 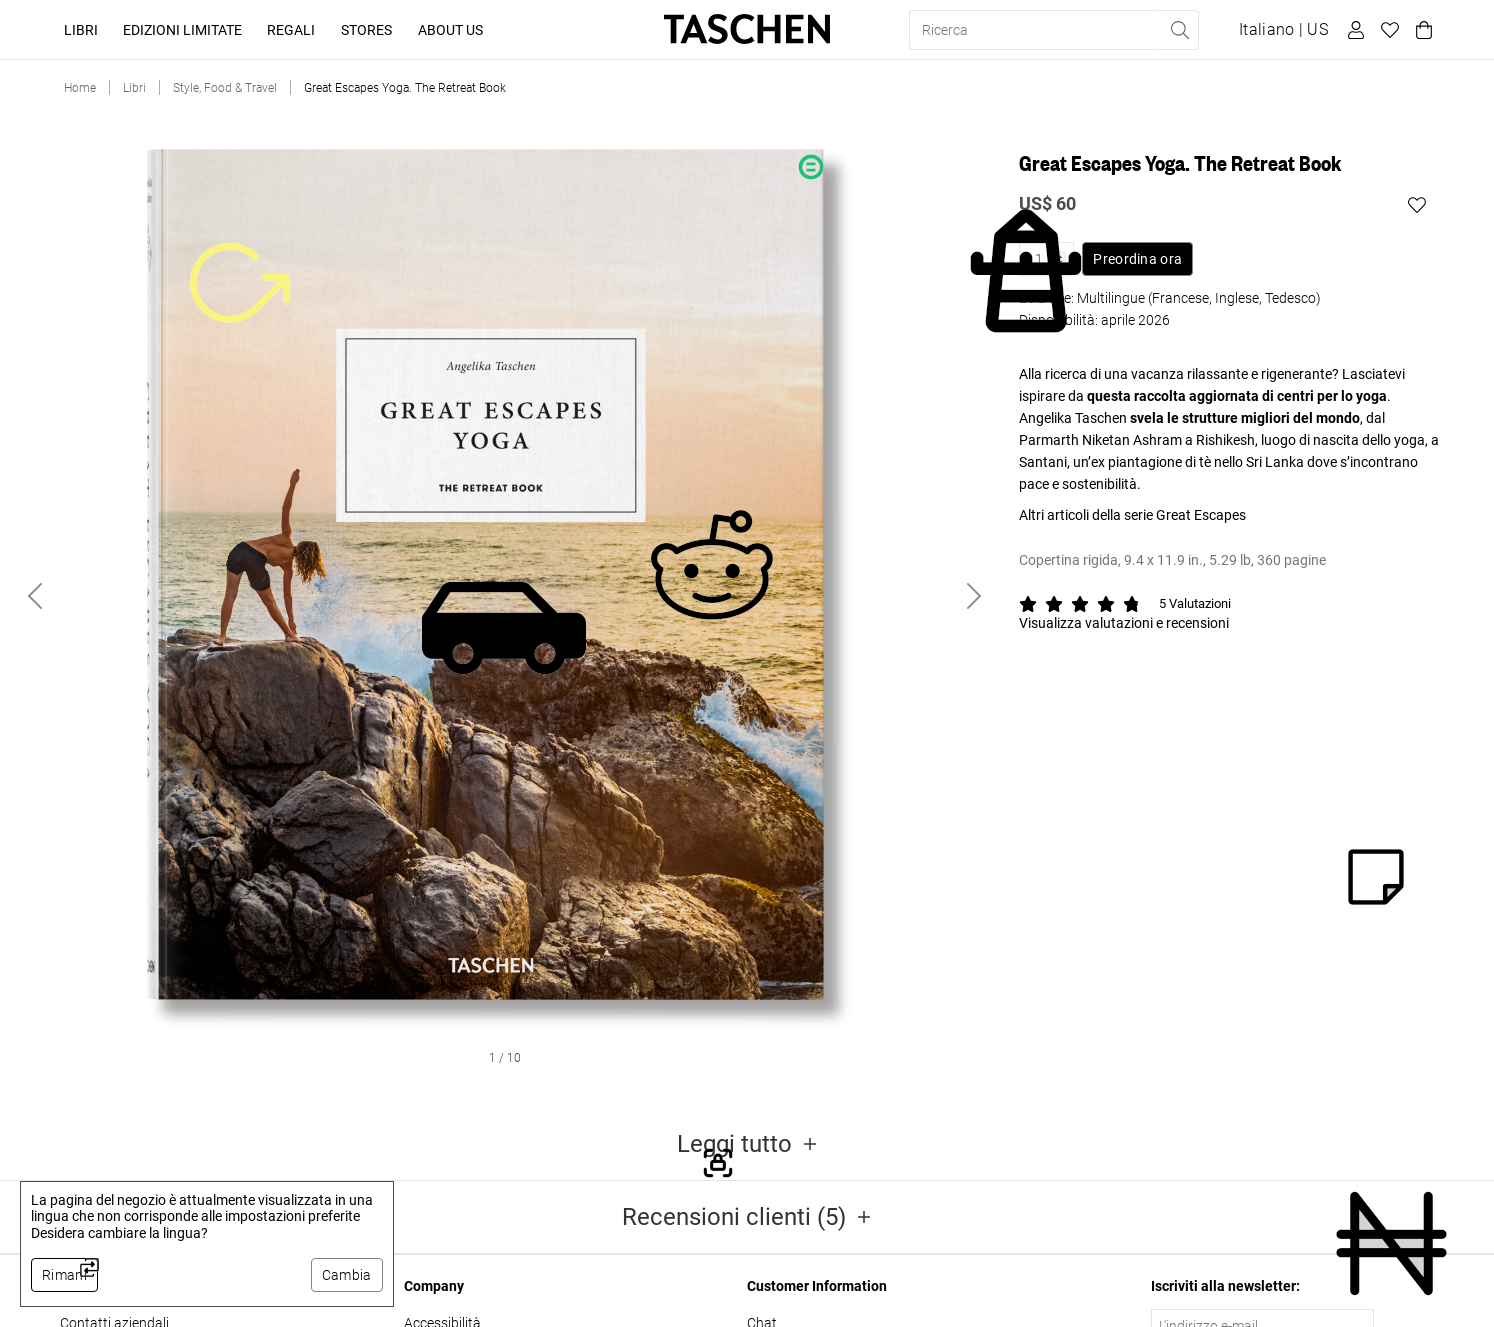 I want to click on indicates an unverified conditional breakpoint in debug mode, so click(x=811, y=167).